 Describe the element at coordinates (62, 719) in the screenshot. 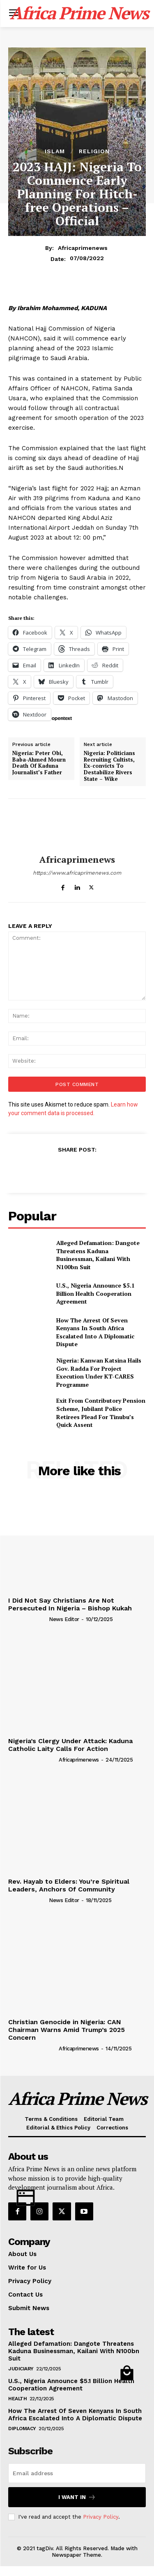

I see `OpenText company logo` at that location.